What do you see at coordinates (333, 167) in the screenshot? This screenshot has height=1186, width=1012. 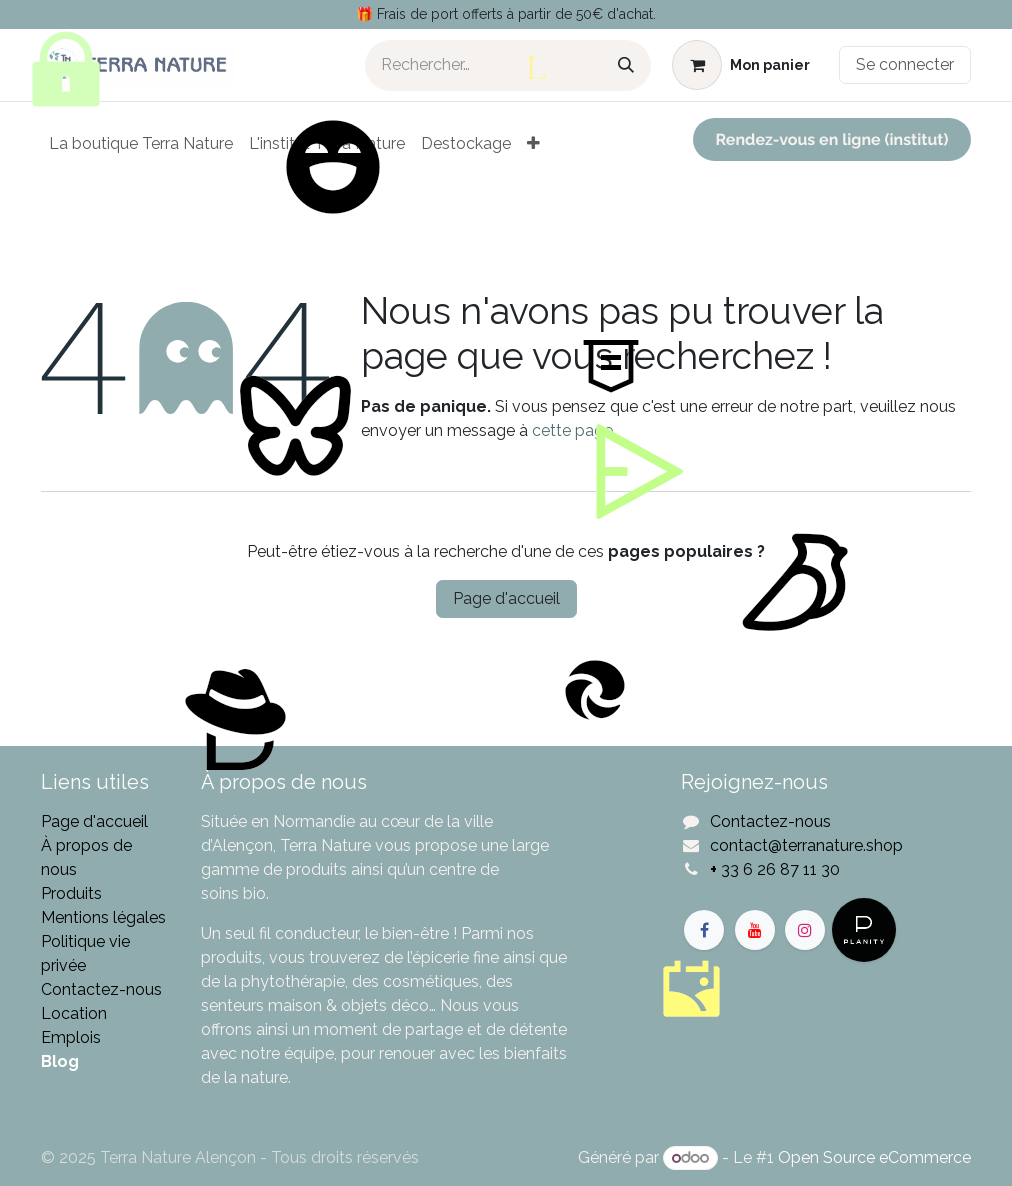 I see `react with laughter to a message` at bounding box center [333, 167].